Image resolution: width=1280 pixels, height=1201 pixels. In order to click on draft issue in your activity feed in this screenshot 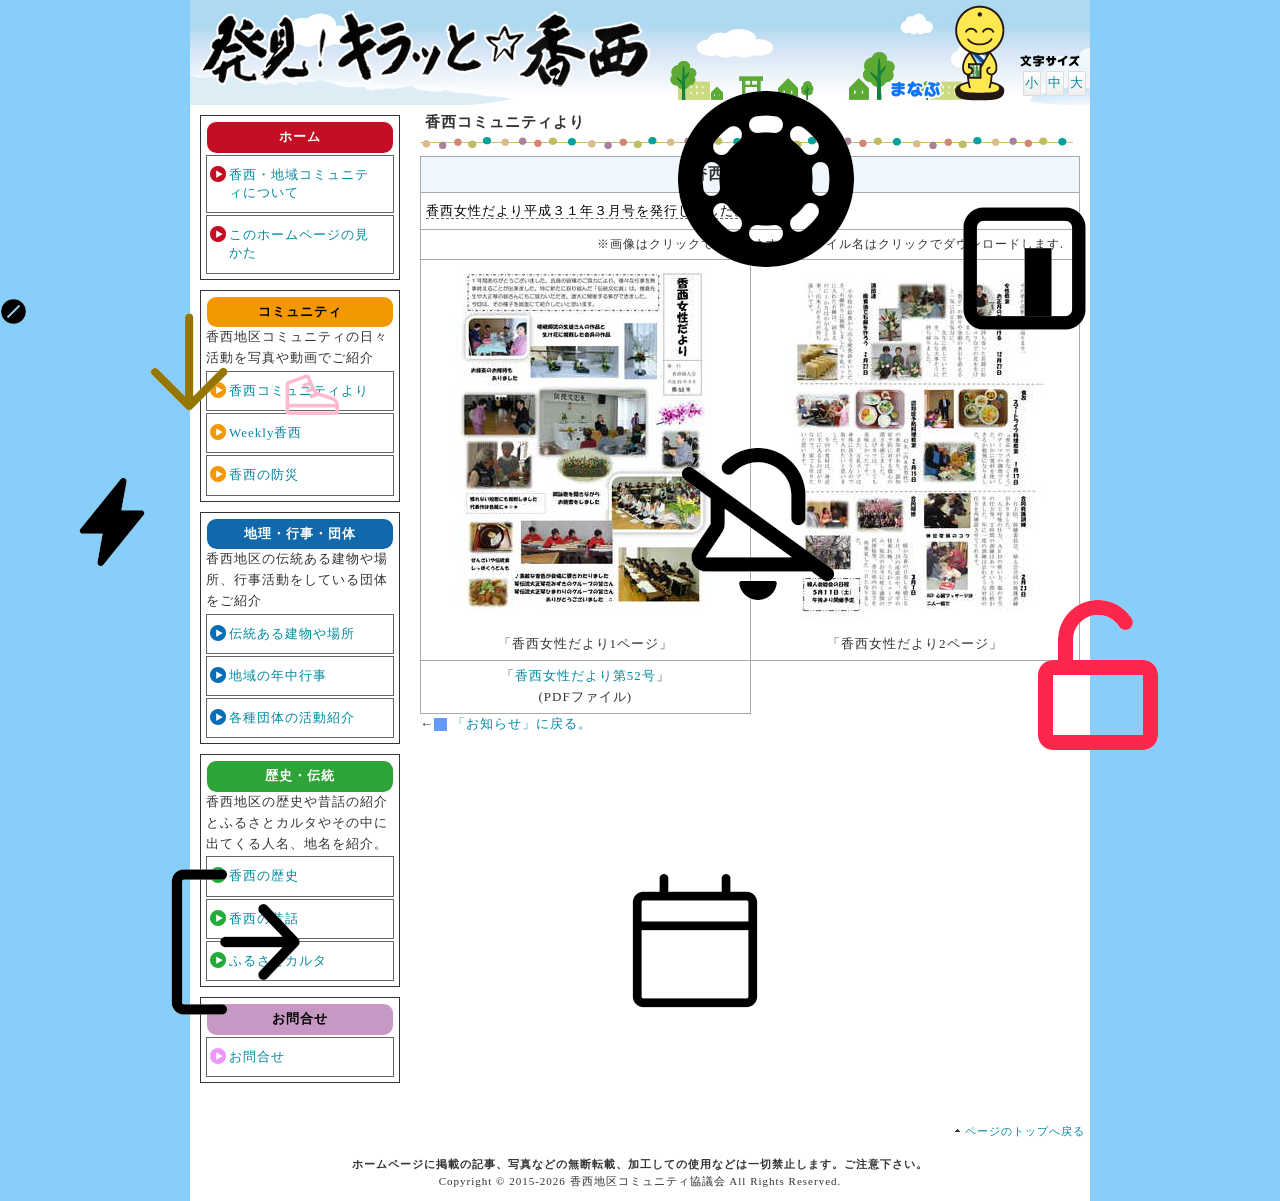, I will do `click(766, 179)`.